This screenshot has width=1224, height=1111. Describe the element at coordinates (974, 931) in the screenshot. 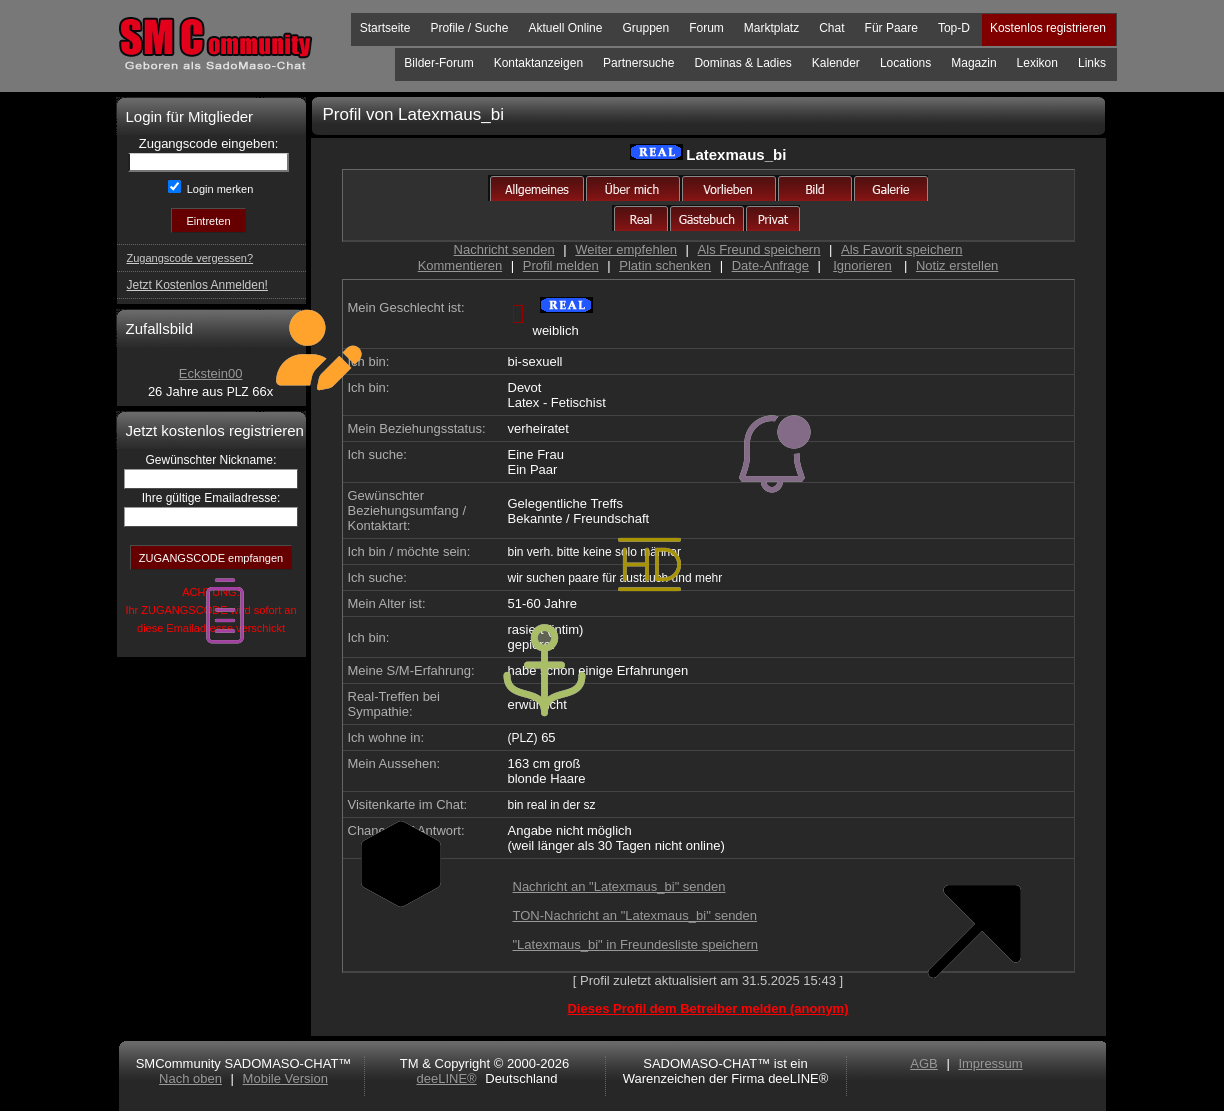

I see `open link in a new tab or window` at that location.